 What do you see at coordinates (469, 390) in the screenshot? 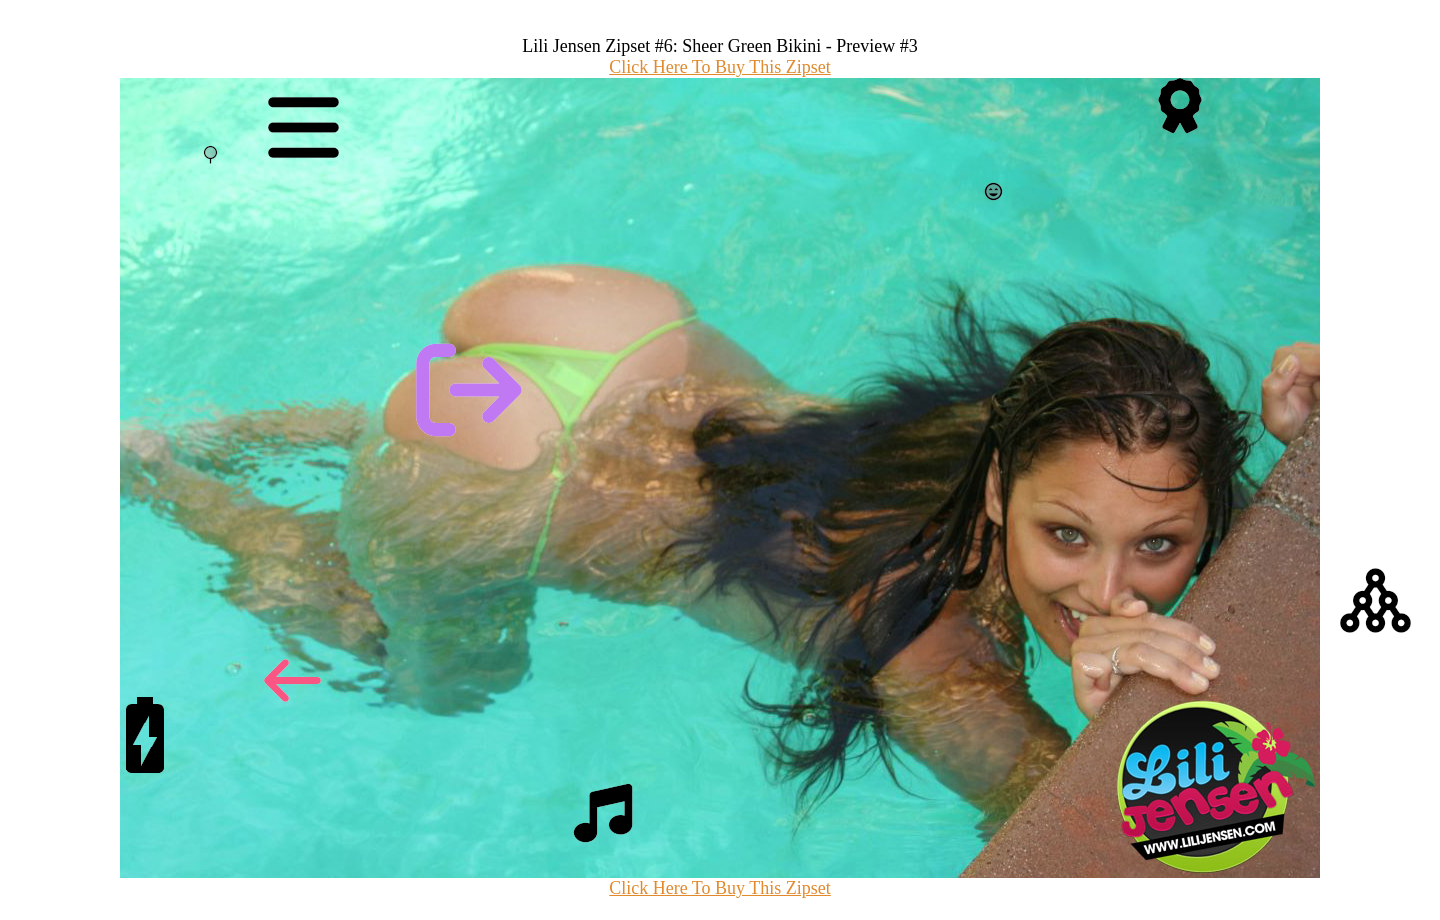
I see `log out of your account` at bounding box center [469, 390].